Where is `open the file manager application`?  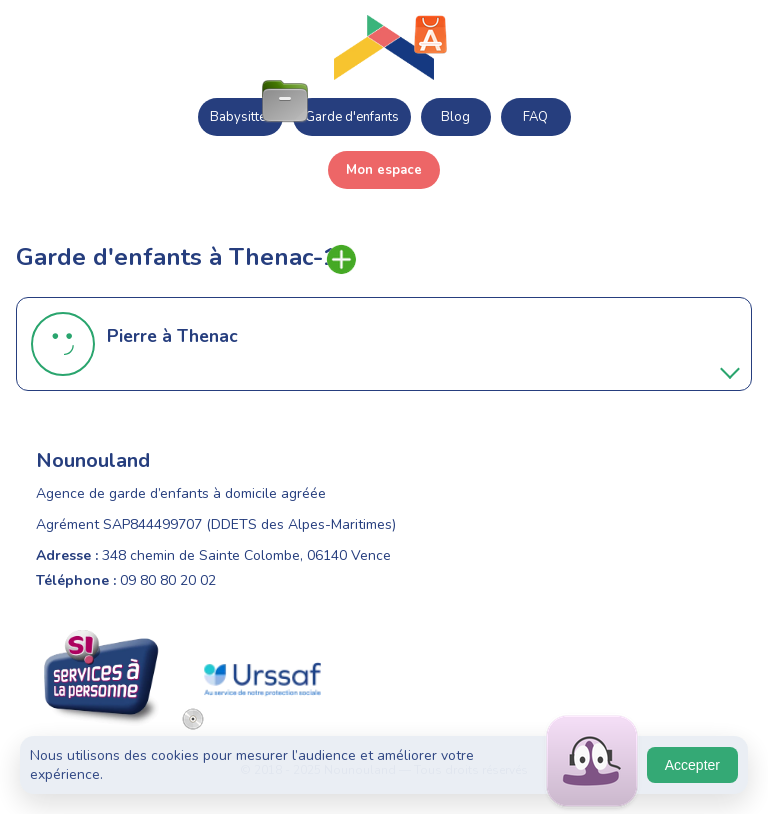
open the file manager application is located at coordinates (285, 101).